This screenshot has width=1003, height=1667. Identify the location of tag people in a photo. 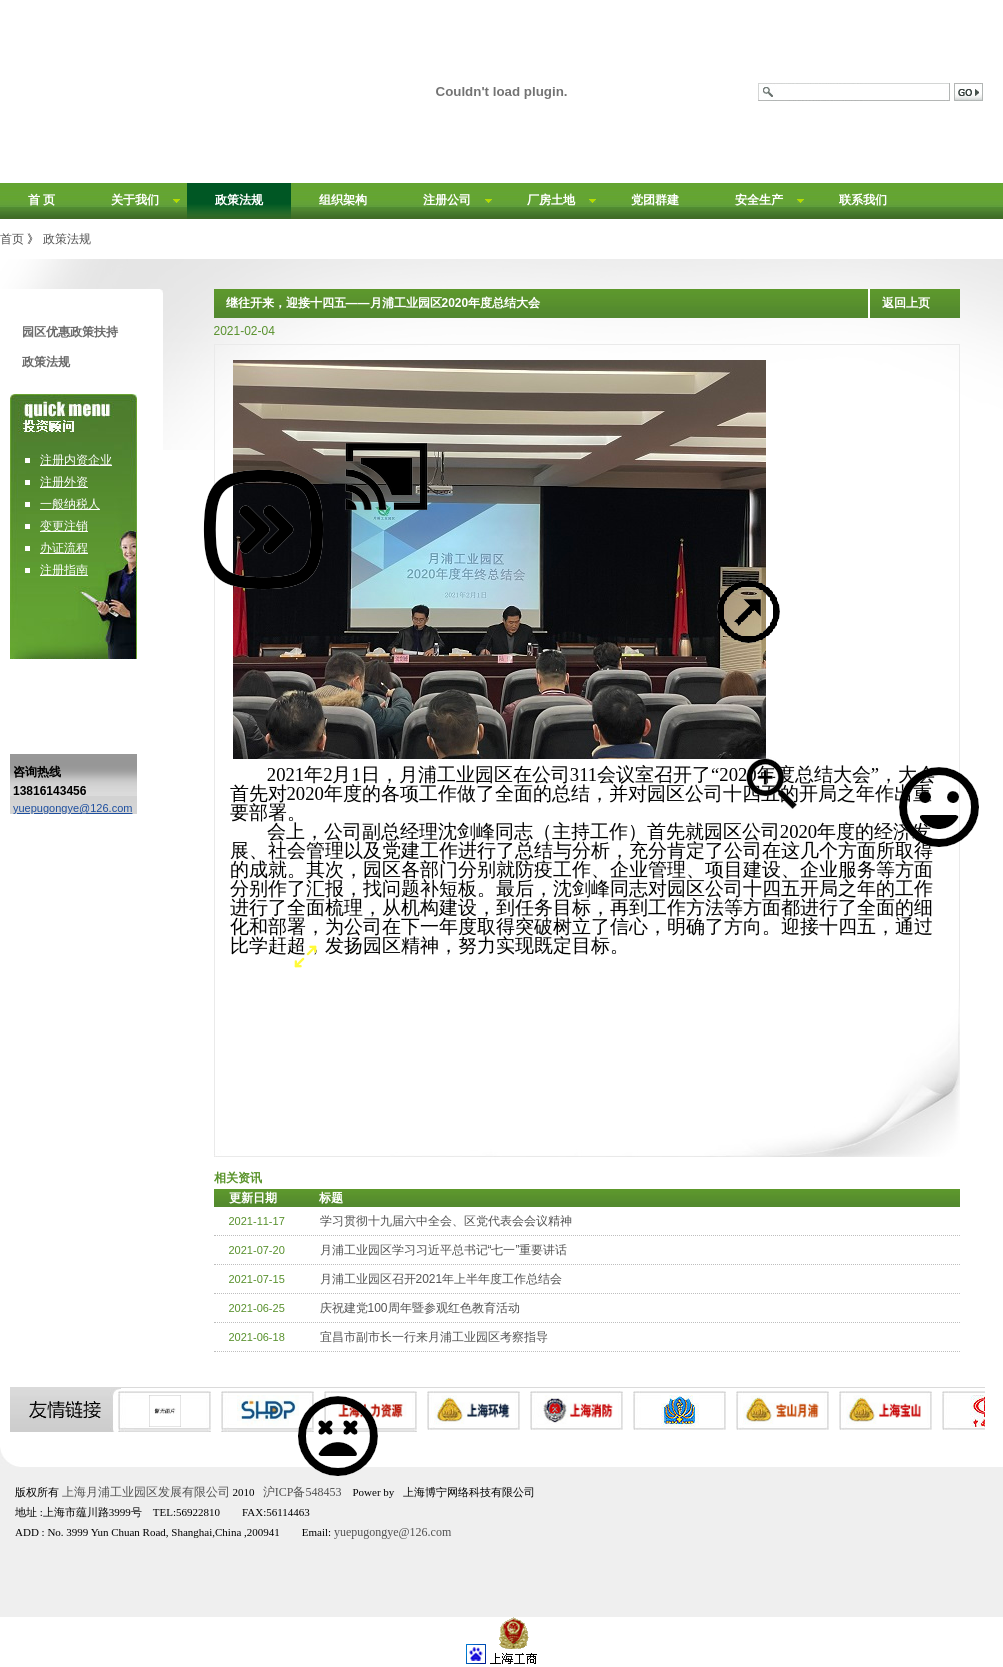
(939, 807).